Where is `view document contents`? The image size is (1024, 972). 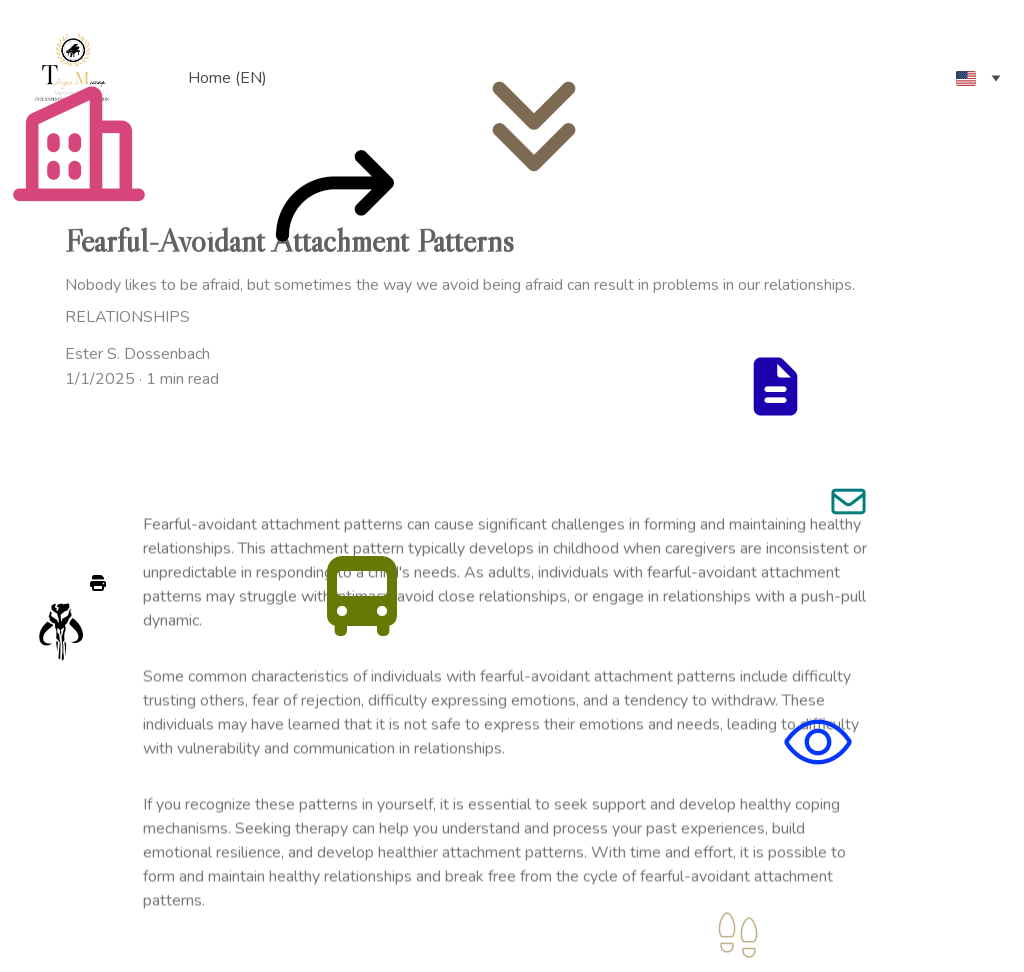
view document contents is located at coordinates (775, 386).